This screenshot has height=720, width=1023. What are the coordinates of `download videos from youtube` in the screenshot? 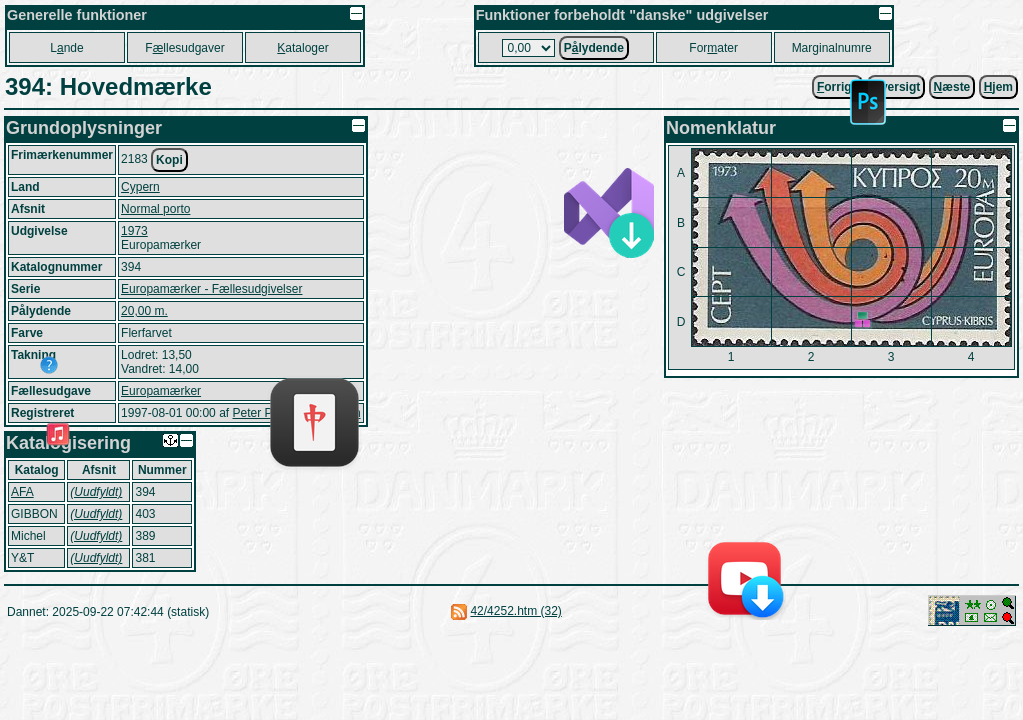 It's located at (744, 578).